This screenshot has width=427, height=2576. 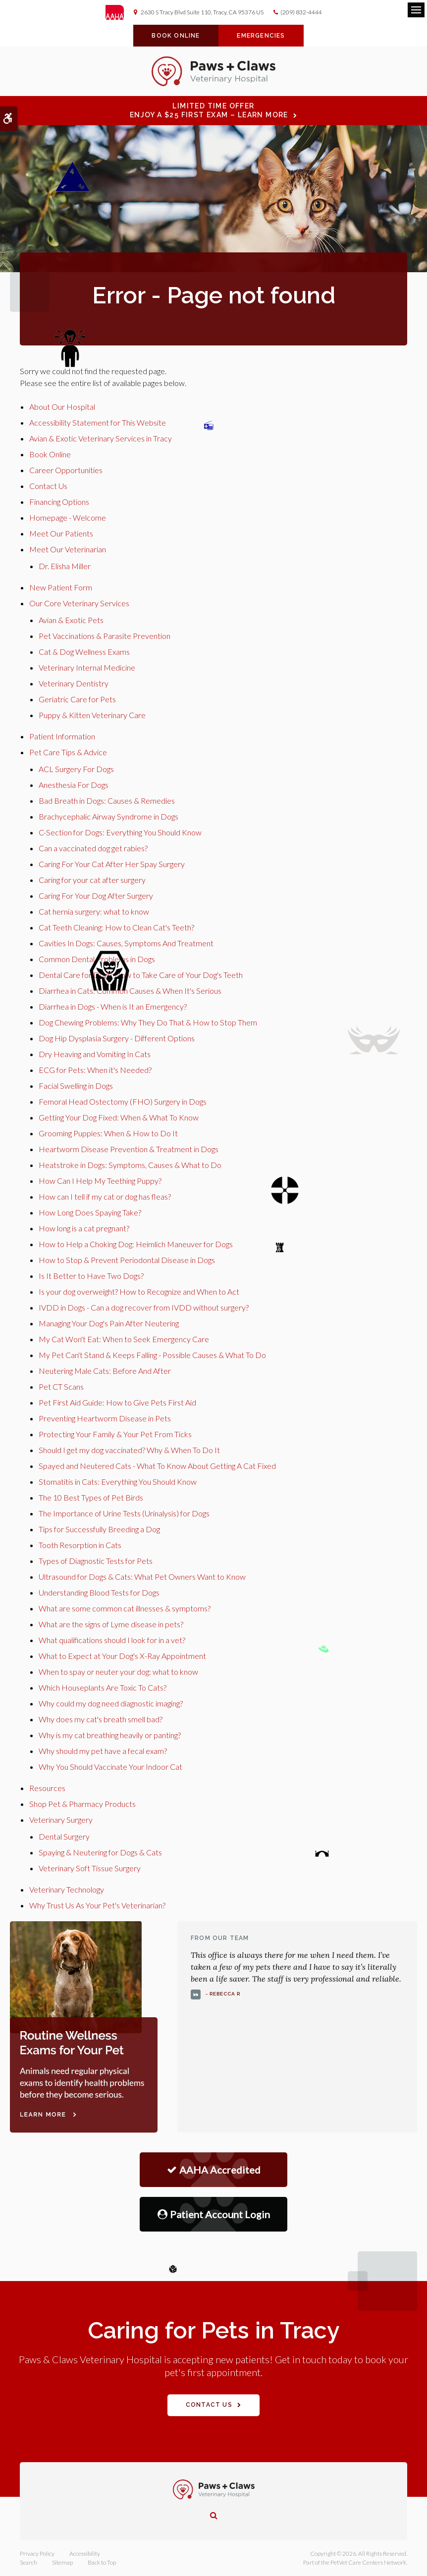 I want to click on access tower defense or castle-building game mode, so click(x=279, y=1247).